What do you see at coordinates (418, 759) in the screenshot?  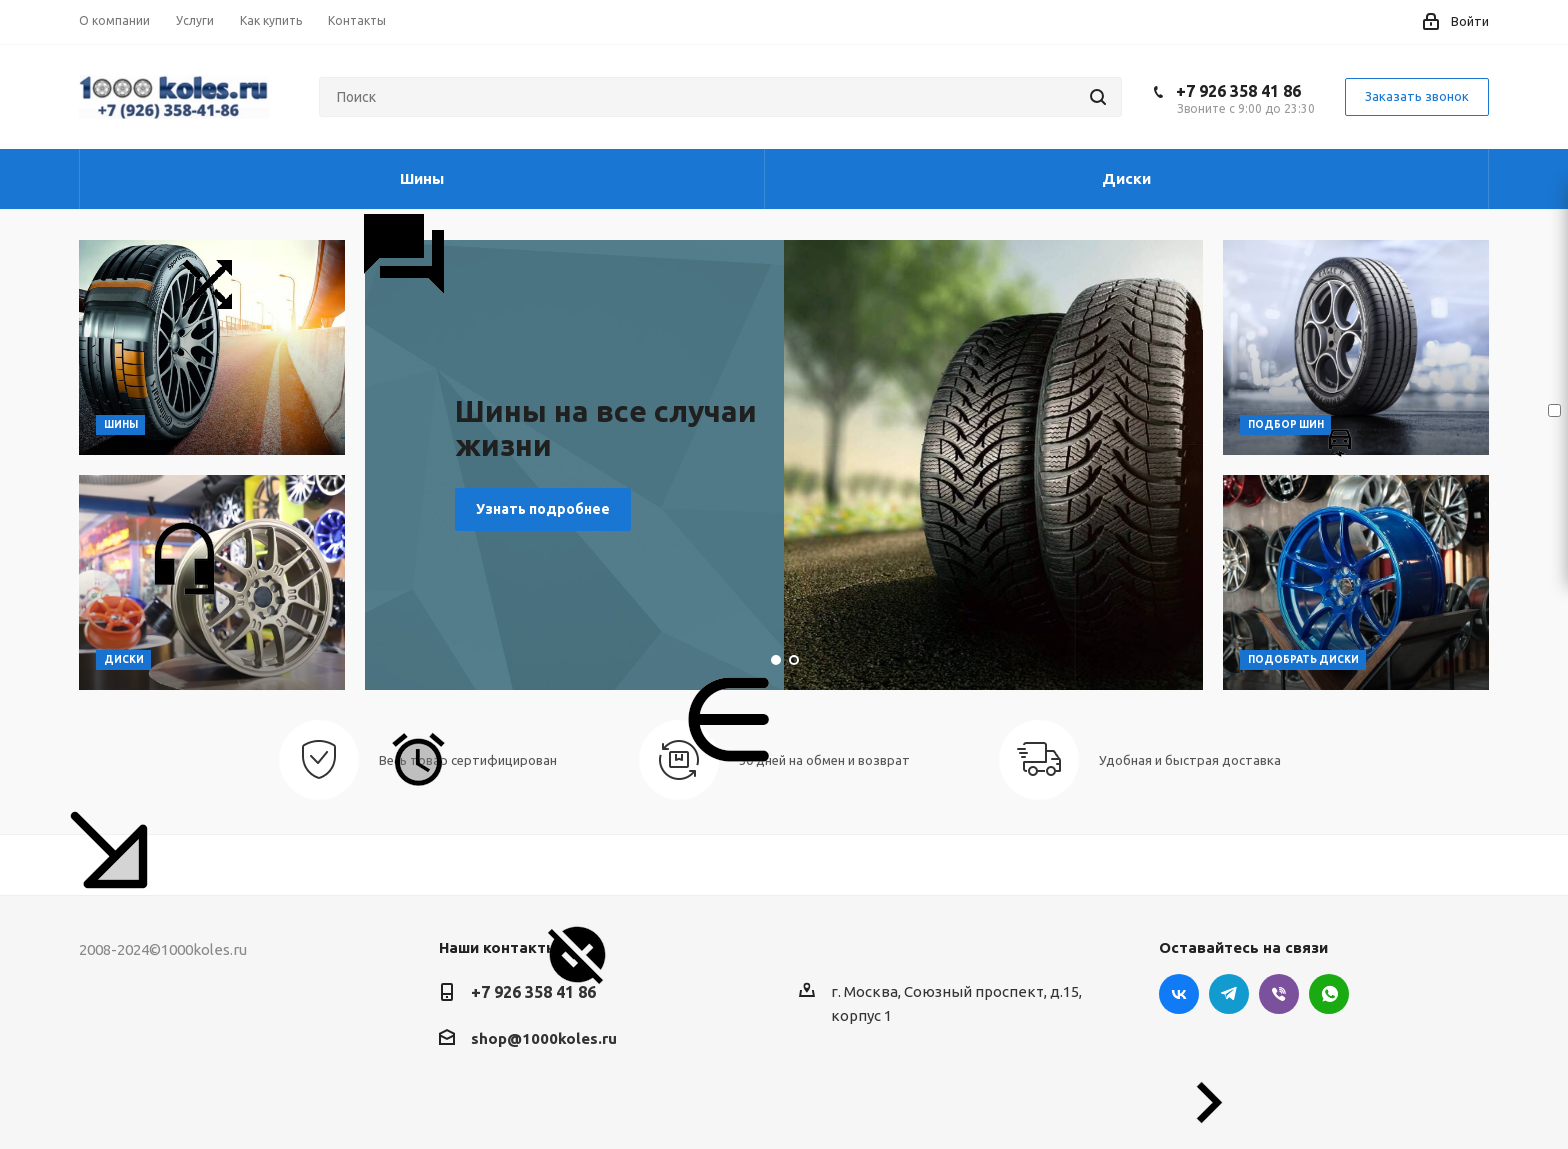 I see `view and manage alarms` at bounding box center [418, 759].